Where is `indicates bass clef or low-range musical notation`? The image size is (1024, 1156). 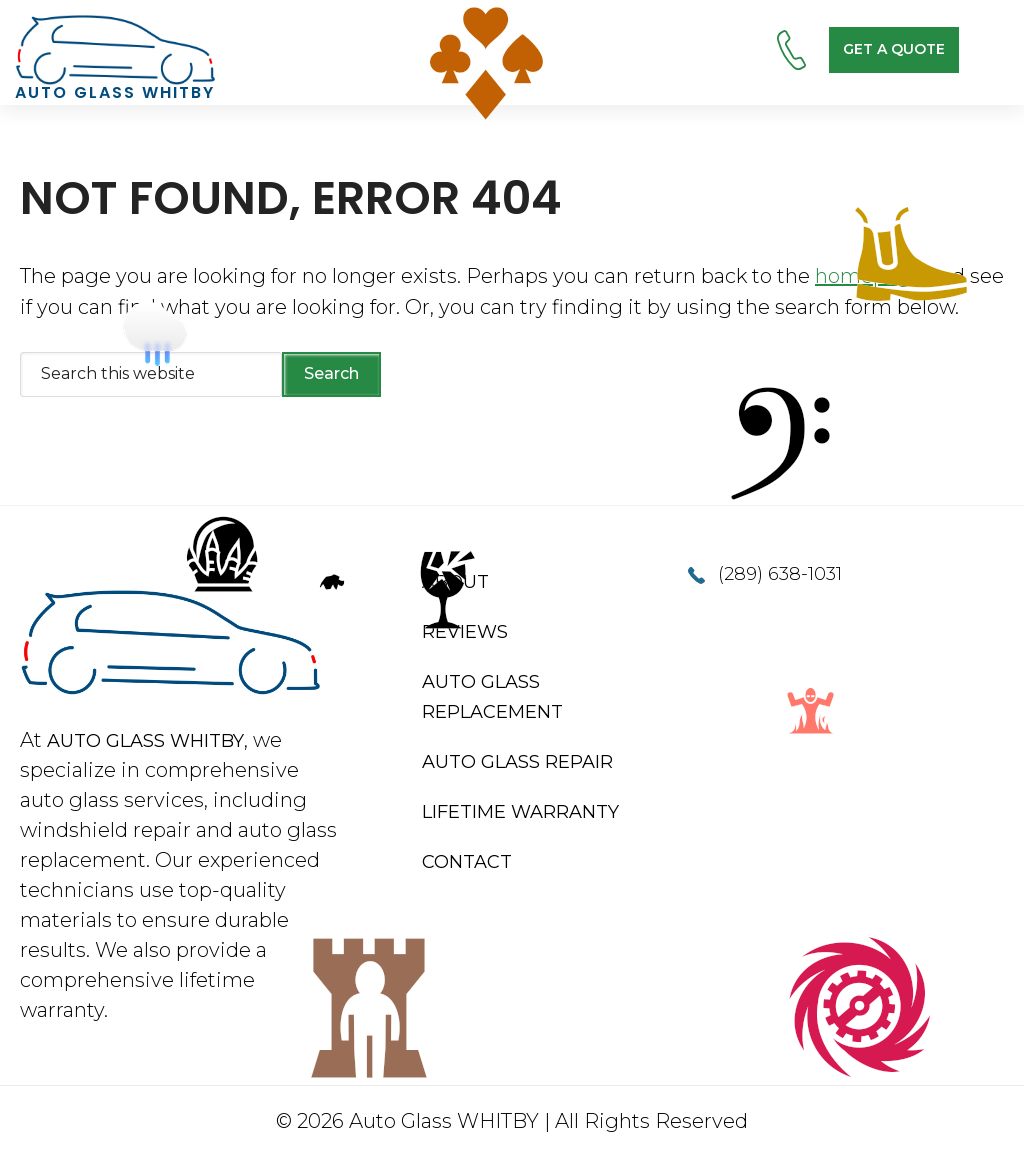 indicates bass clef or low-range musical notation is located at coordinates (780, 443).